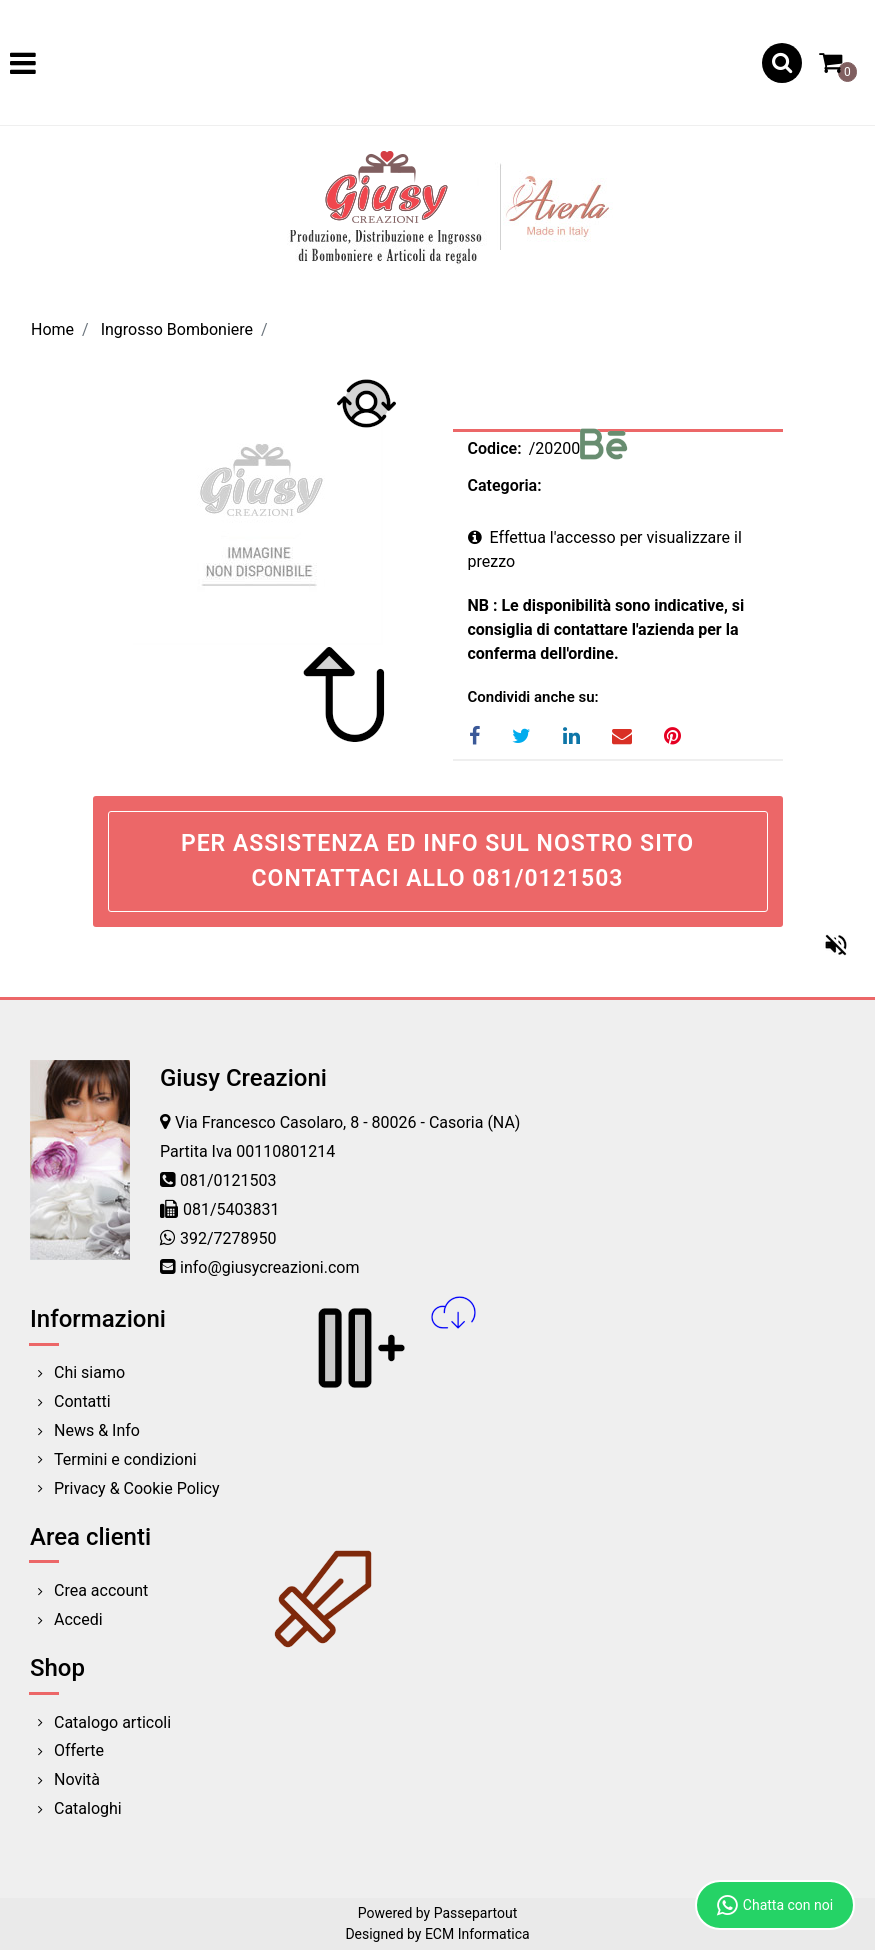 The image size is (875, 1950). What do you see at coordinates (366, 403) in the screenshot?
I see `switch between user accounts` at bounding box center [366, 403].